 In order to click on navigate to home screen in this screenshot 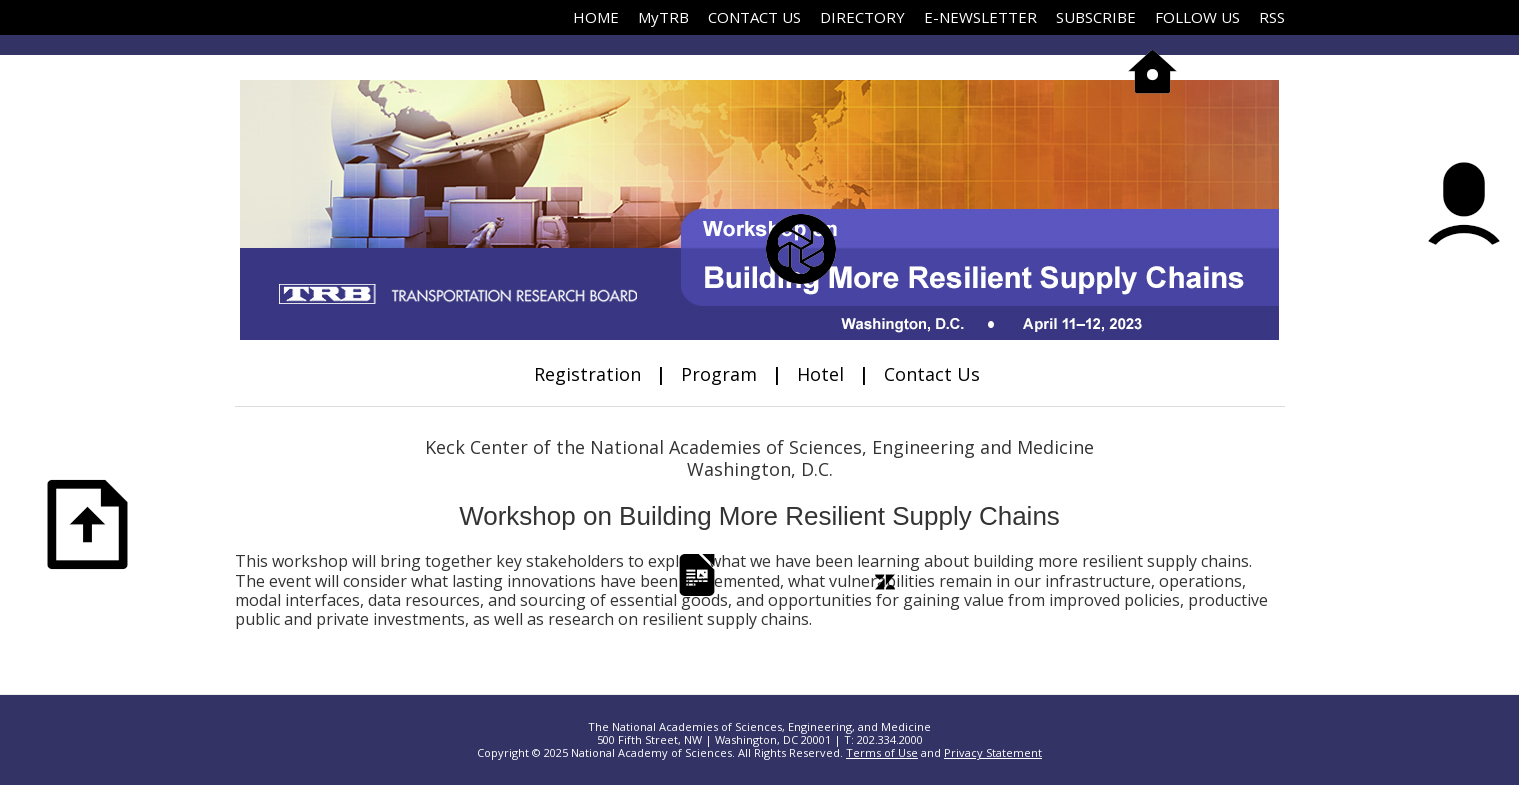, I will do `click(1152, 73)`.